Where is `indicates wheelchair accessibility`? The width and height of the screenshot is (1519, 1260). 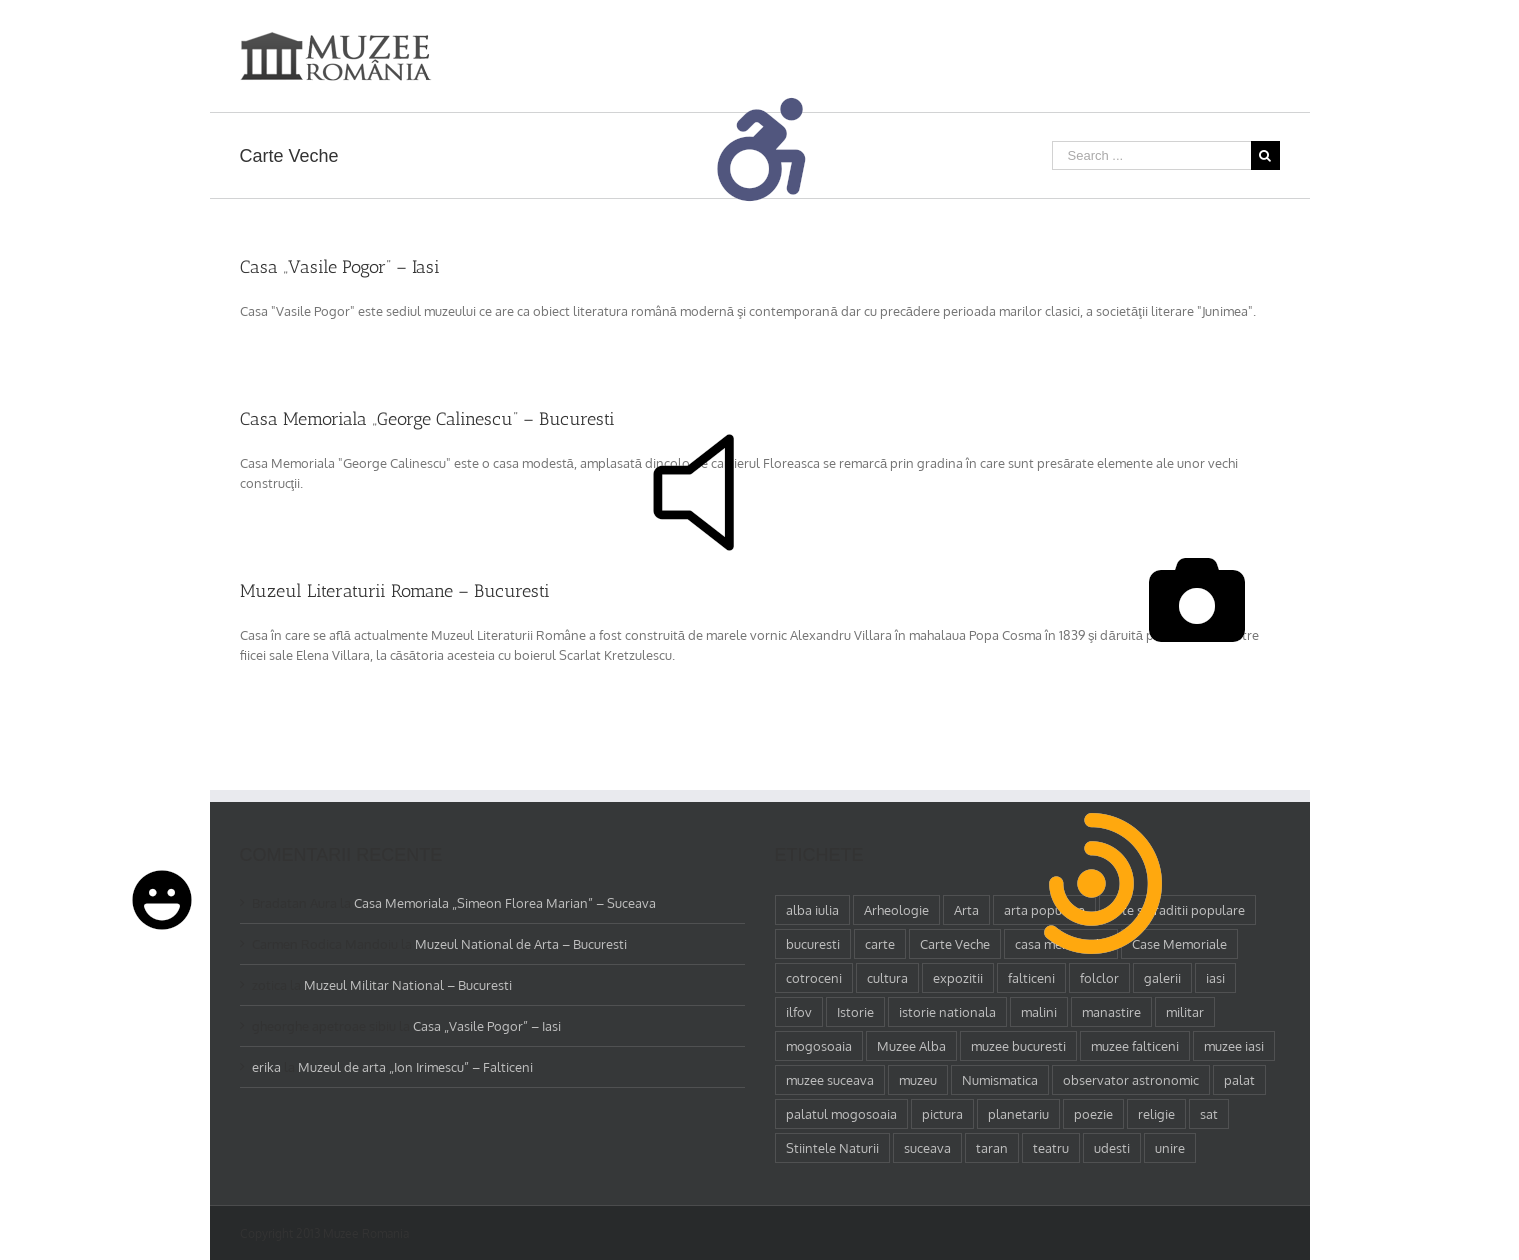
indicates wheelchair accessibility is located at coordinates (762, 149).